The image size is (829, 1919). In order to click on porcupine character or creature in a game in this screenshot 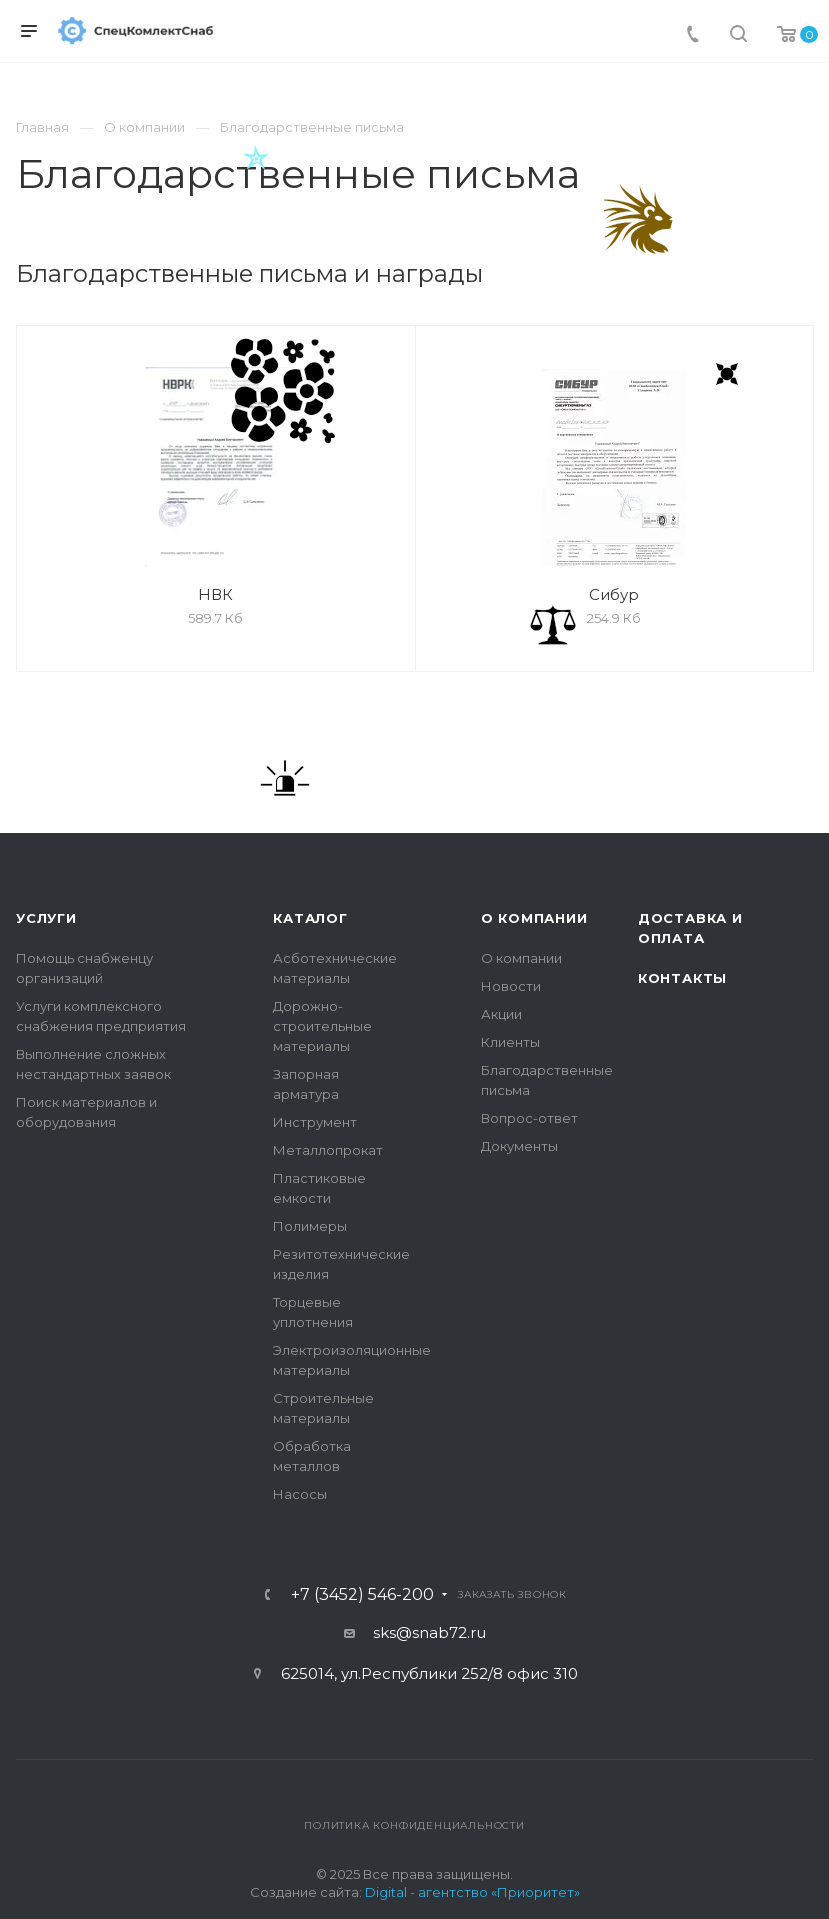, I will do `click(638, 219)`.